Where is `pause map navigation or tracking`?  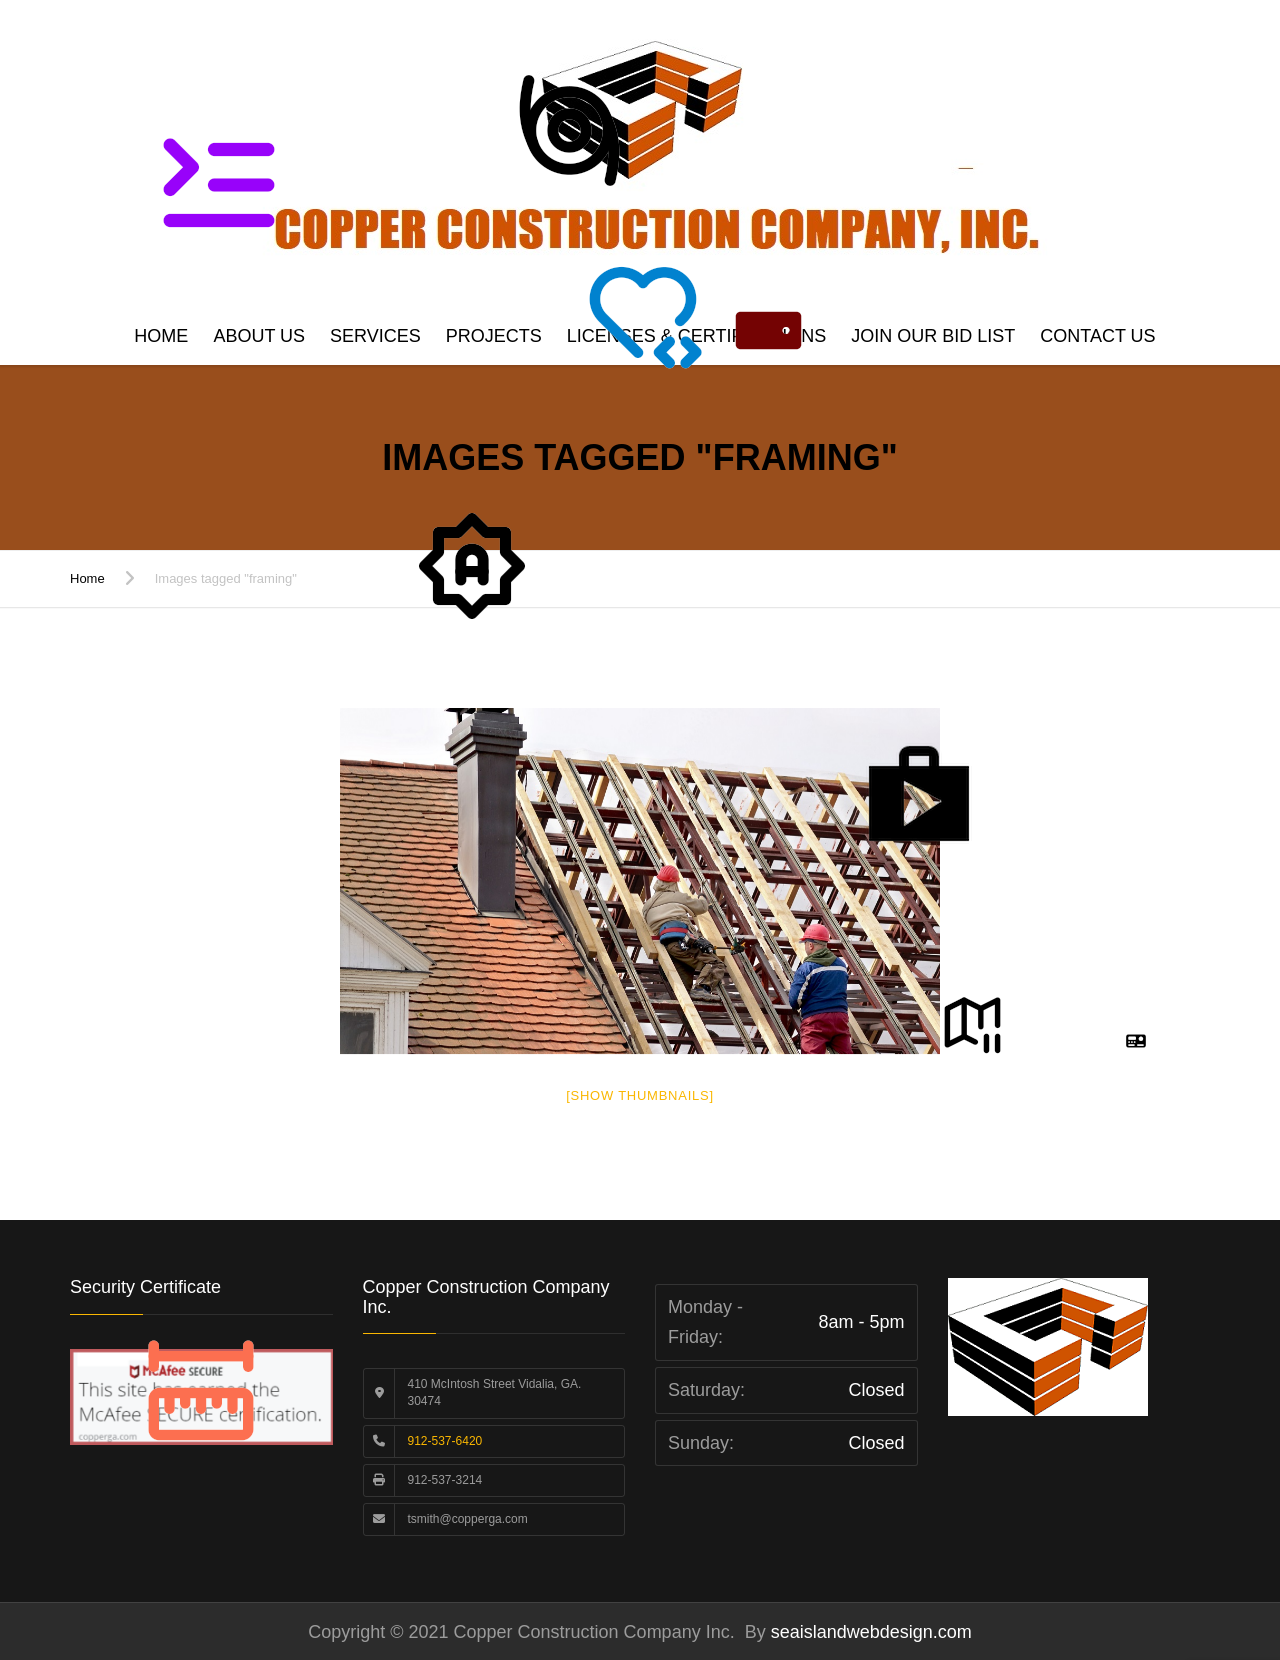
pause map navigation or tracking is located at coordinates (972, 1022).